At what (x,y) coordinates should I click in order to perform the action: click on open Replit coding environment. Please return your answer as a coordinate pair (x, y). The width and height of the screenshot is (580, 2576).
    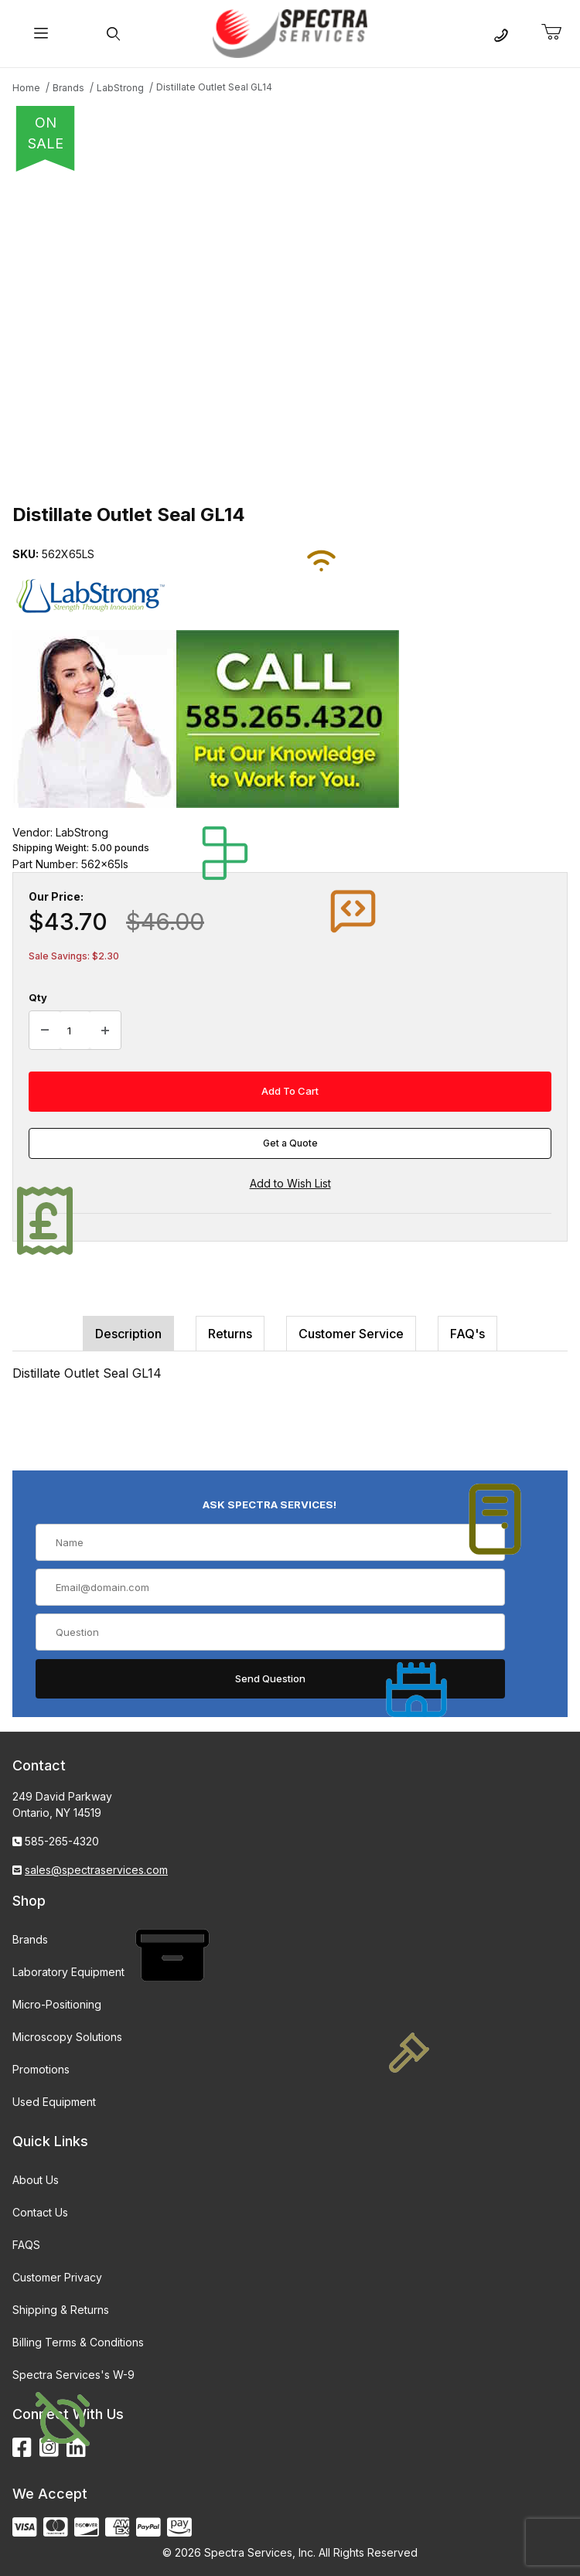
    Looking at the image, I should click on (220, 853).